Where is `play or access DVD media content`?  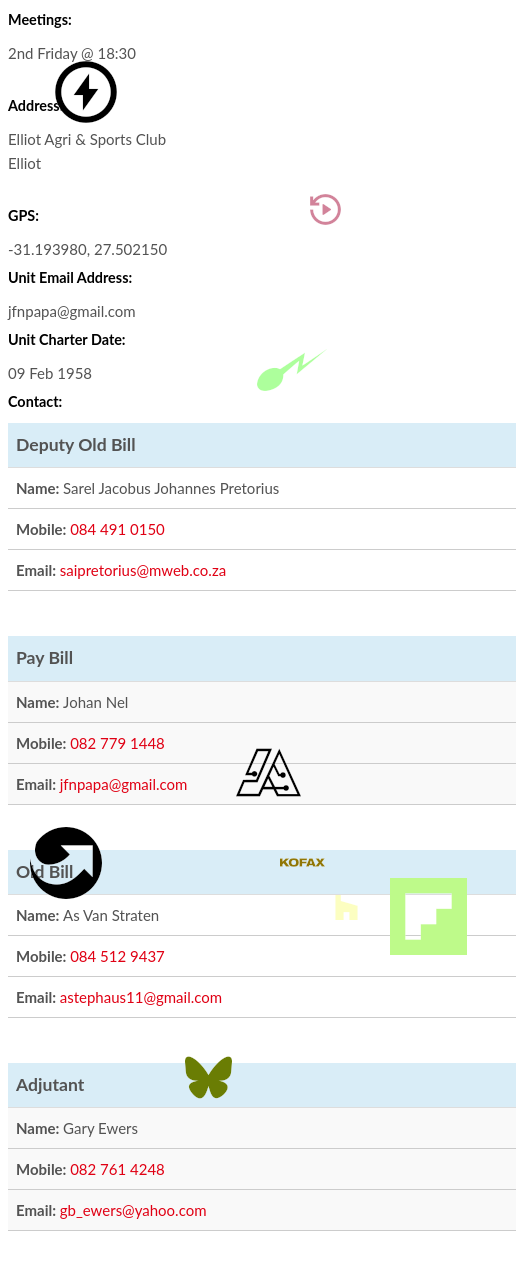 play or access DVD media content is located at coordinates (86, 92).